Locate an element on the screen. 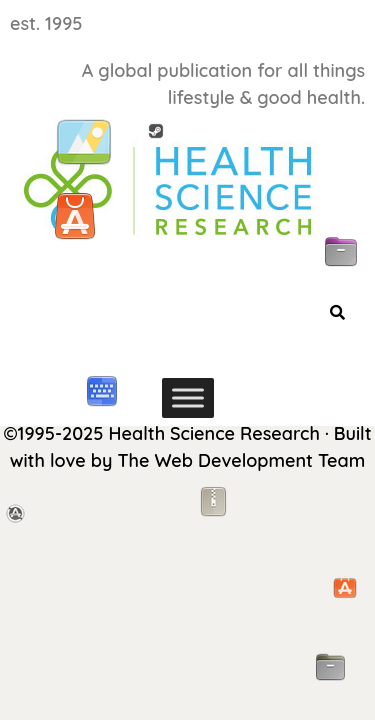  open the file manager application is located at coordinates (341, 251).